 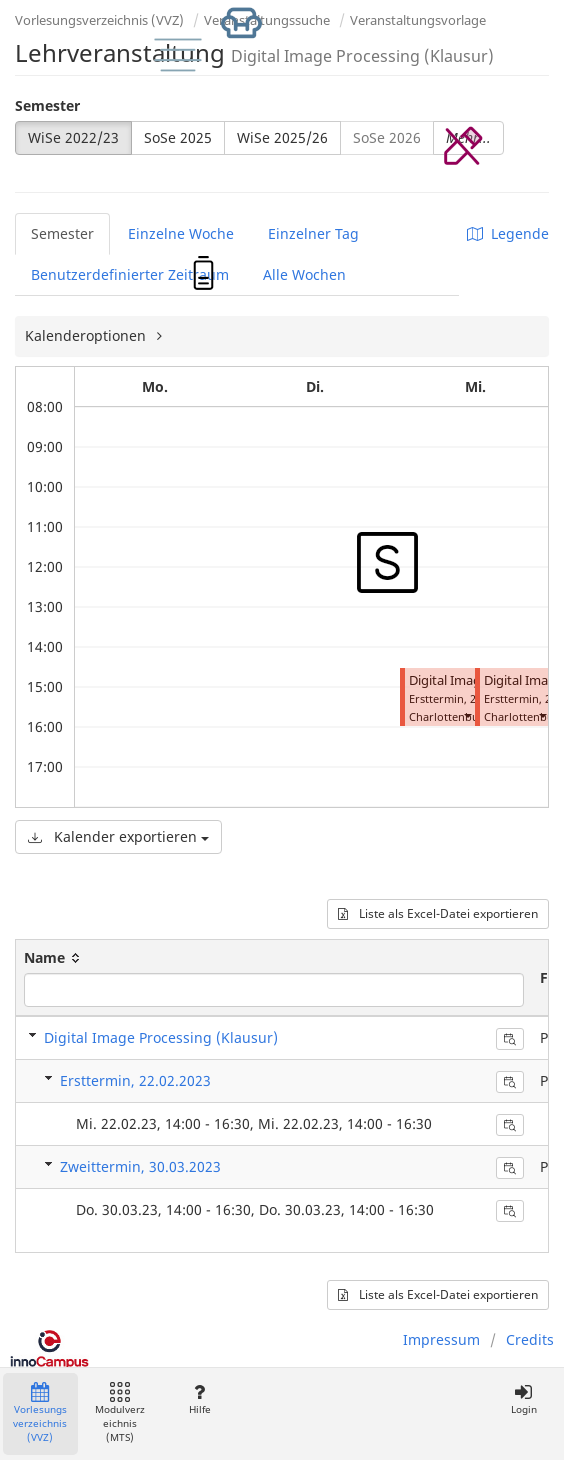 I want to click on center align text, so click(x=178, y=56).